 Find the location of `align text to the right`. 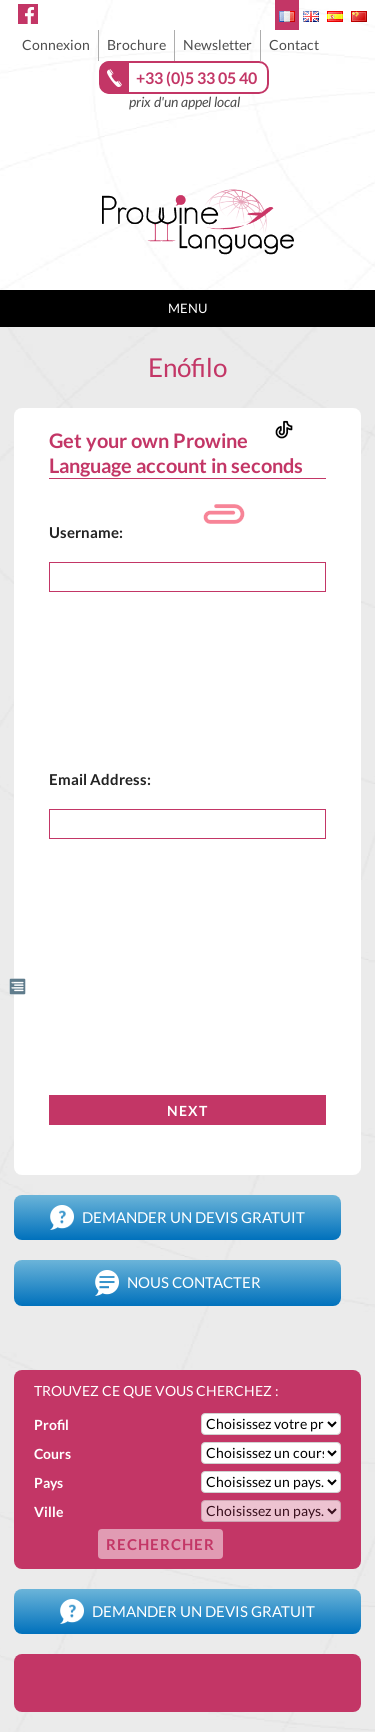

align text to the right is located at coordinates (17, 986).